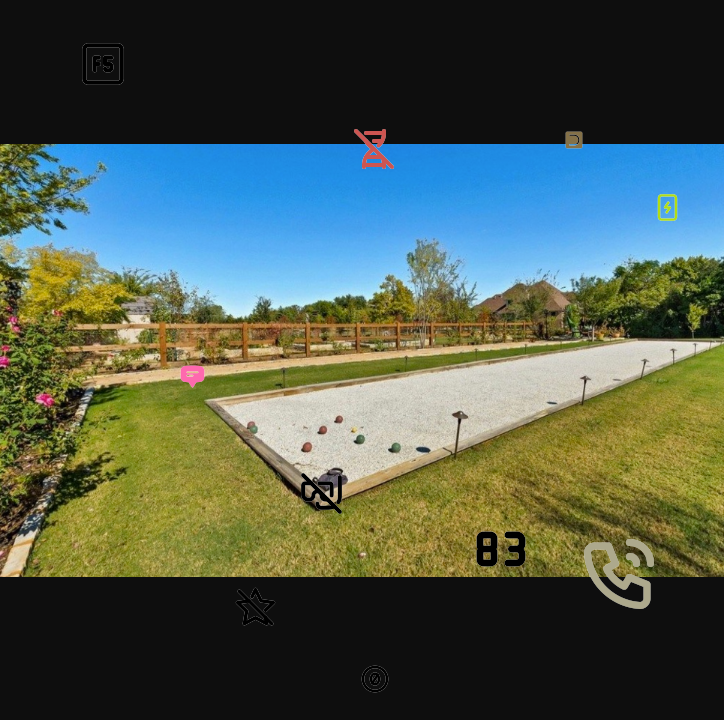 Image resolution: width=724 pixels, height=720 pixels. Describe the element at coordinates (374, 149) in the screenshot. I see `disable genetic or DNA-related features` at that location.